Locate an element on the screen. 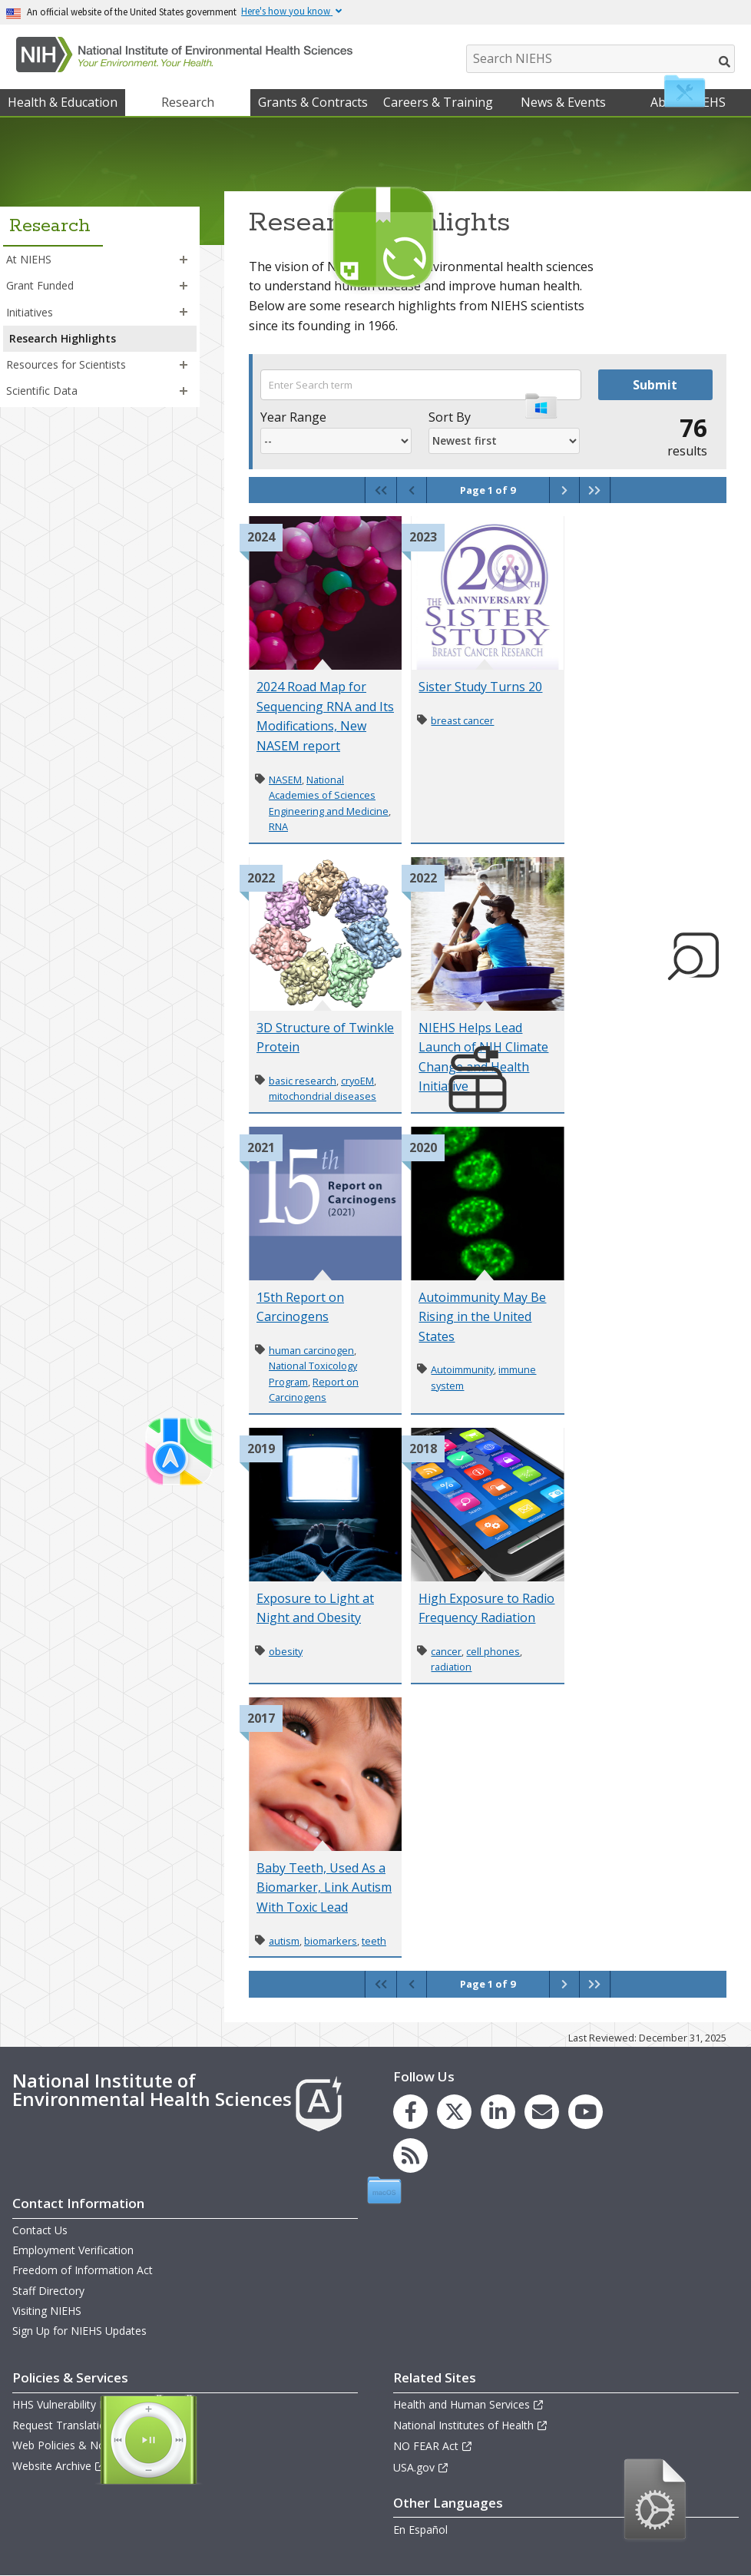 This screenshot has height=2576, width=751. open gnome maps application is located at coordinates (179, 1452).